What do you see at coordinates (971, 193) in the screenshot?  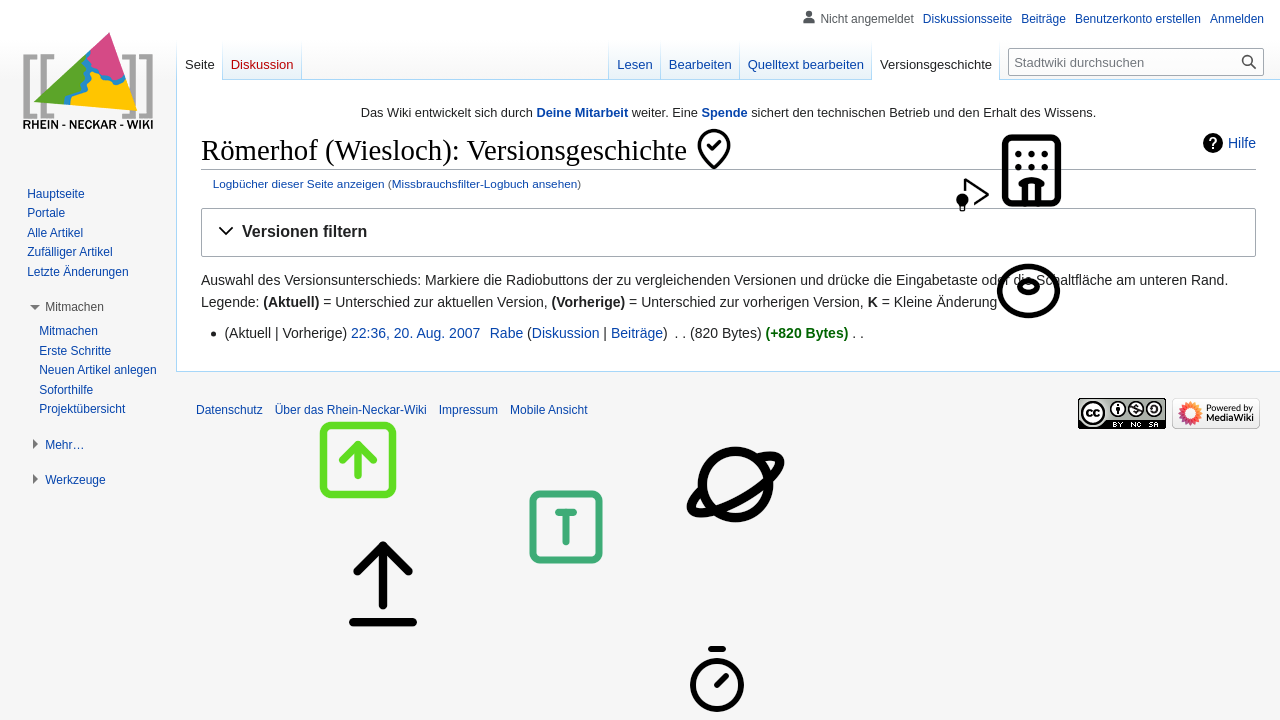 I see `run tests with code coverage` at bounding box center [971, 193].